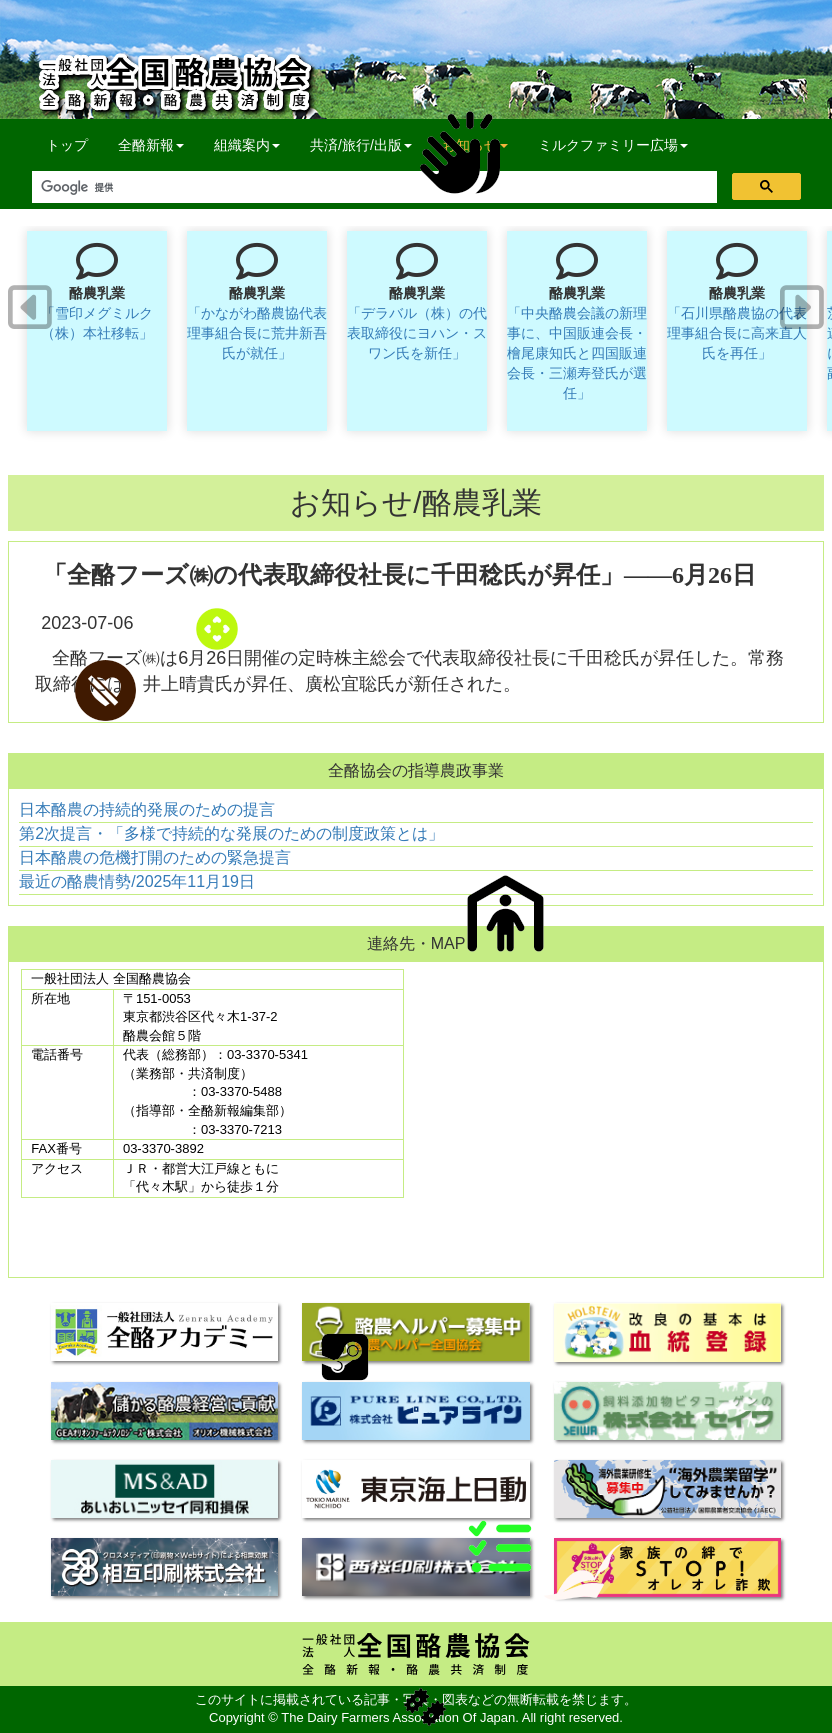 This screenshot has width=832, height=1733. Describe the element at coordinates (583, 1571) in the screenshot. I see `pied piper brand logo` at that location.